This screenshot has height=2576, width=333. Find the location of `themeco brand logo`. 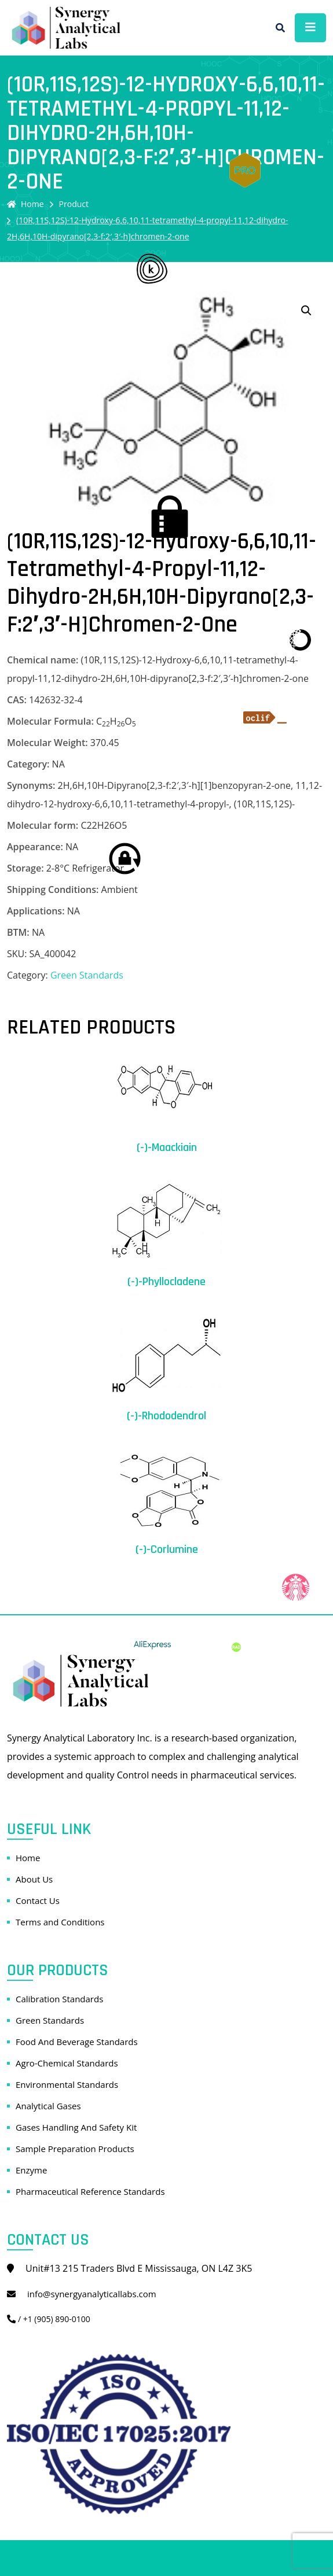

themeco brand logo is located at coordinates (245, 170).